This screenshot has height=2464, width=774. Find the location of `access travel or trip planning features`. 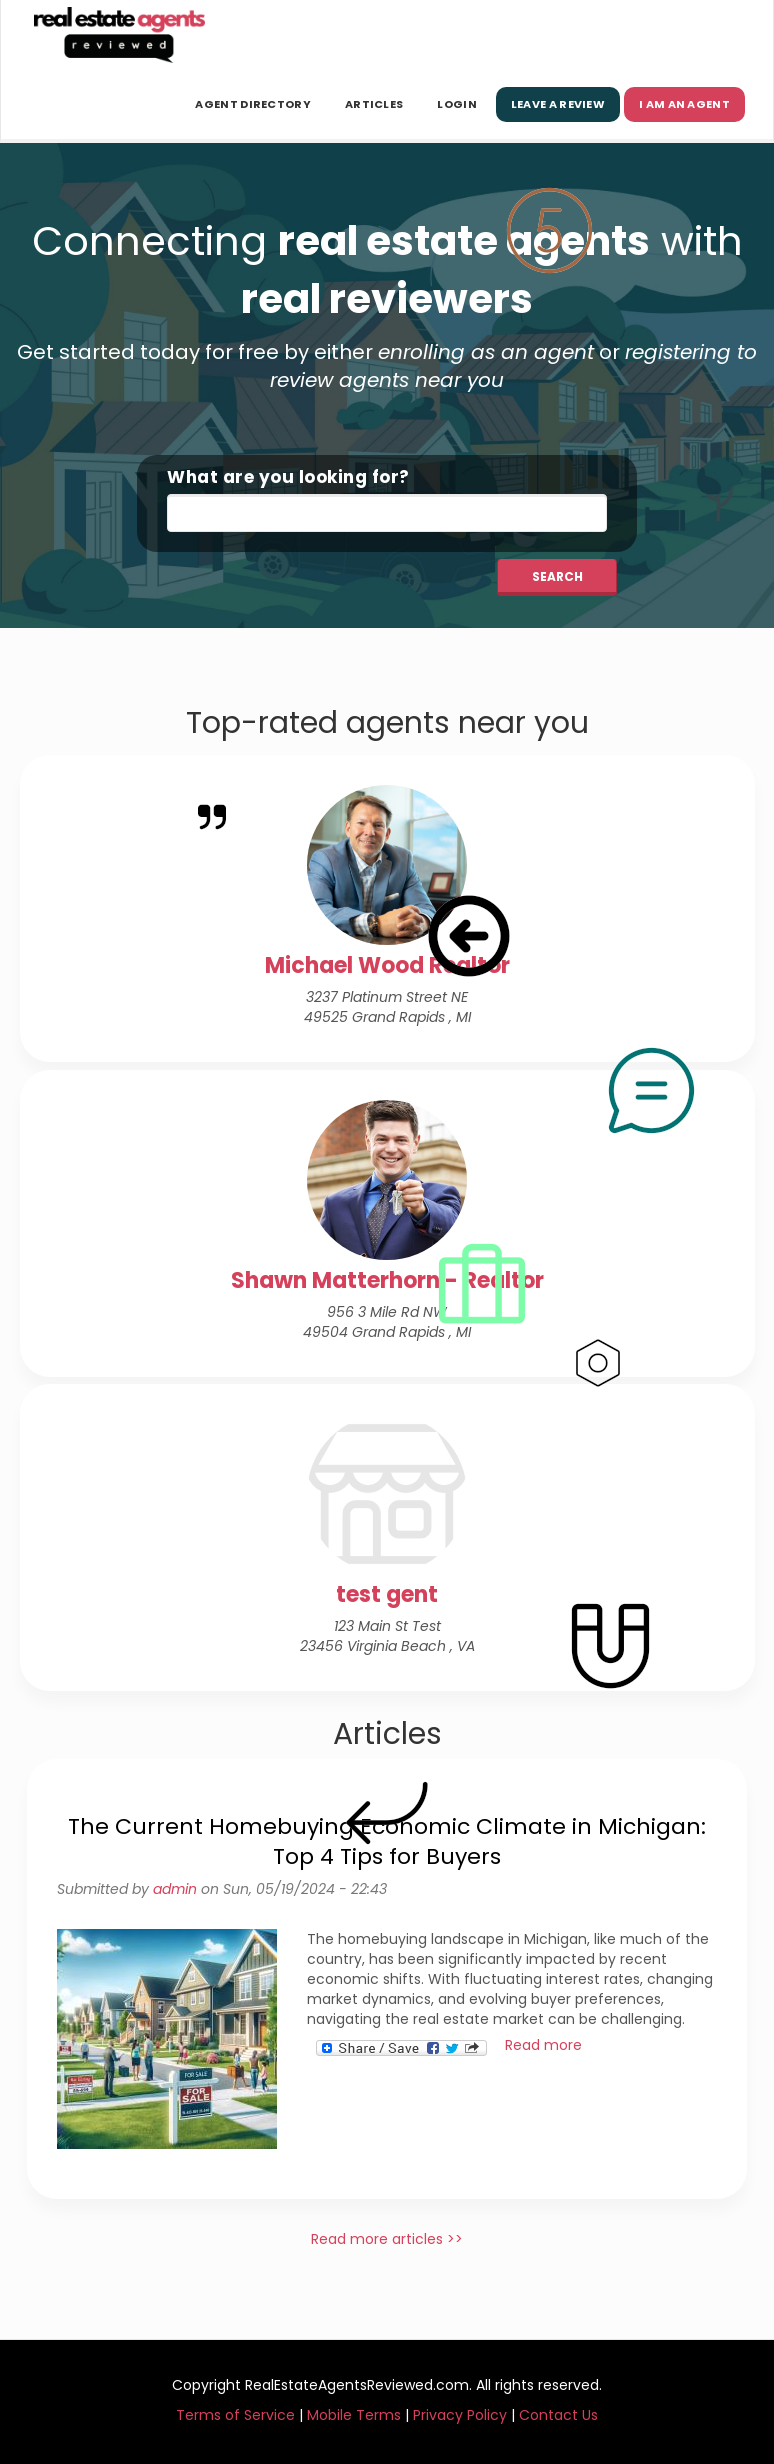

access travel or trip planning features is located at coordinates (482, 1287).